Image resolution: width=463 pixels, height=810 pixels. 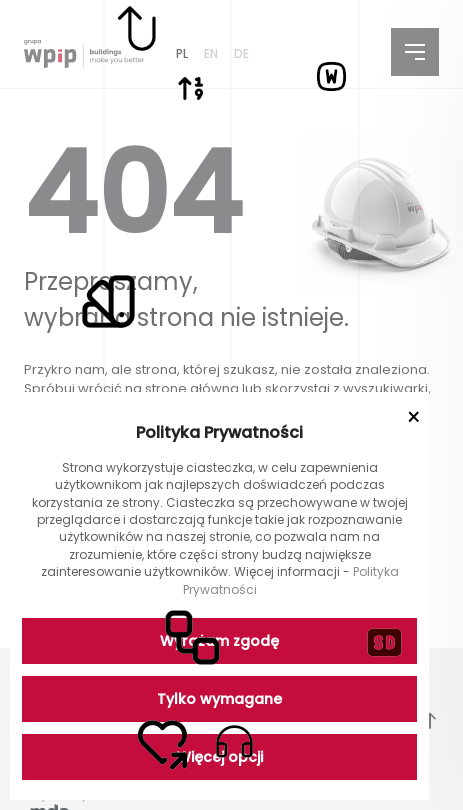 I want to click on undo or go back to previous state, so click(x=138, y=28).